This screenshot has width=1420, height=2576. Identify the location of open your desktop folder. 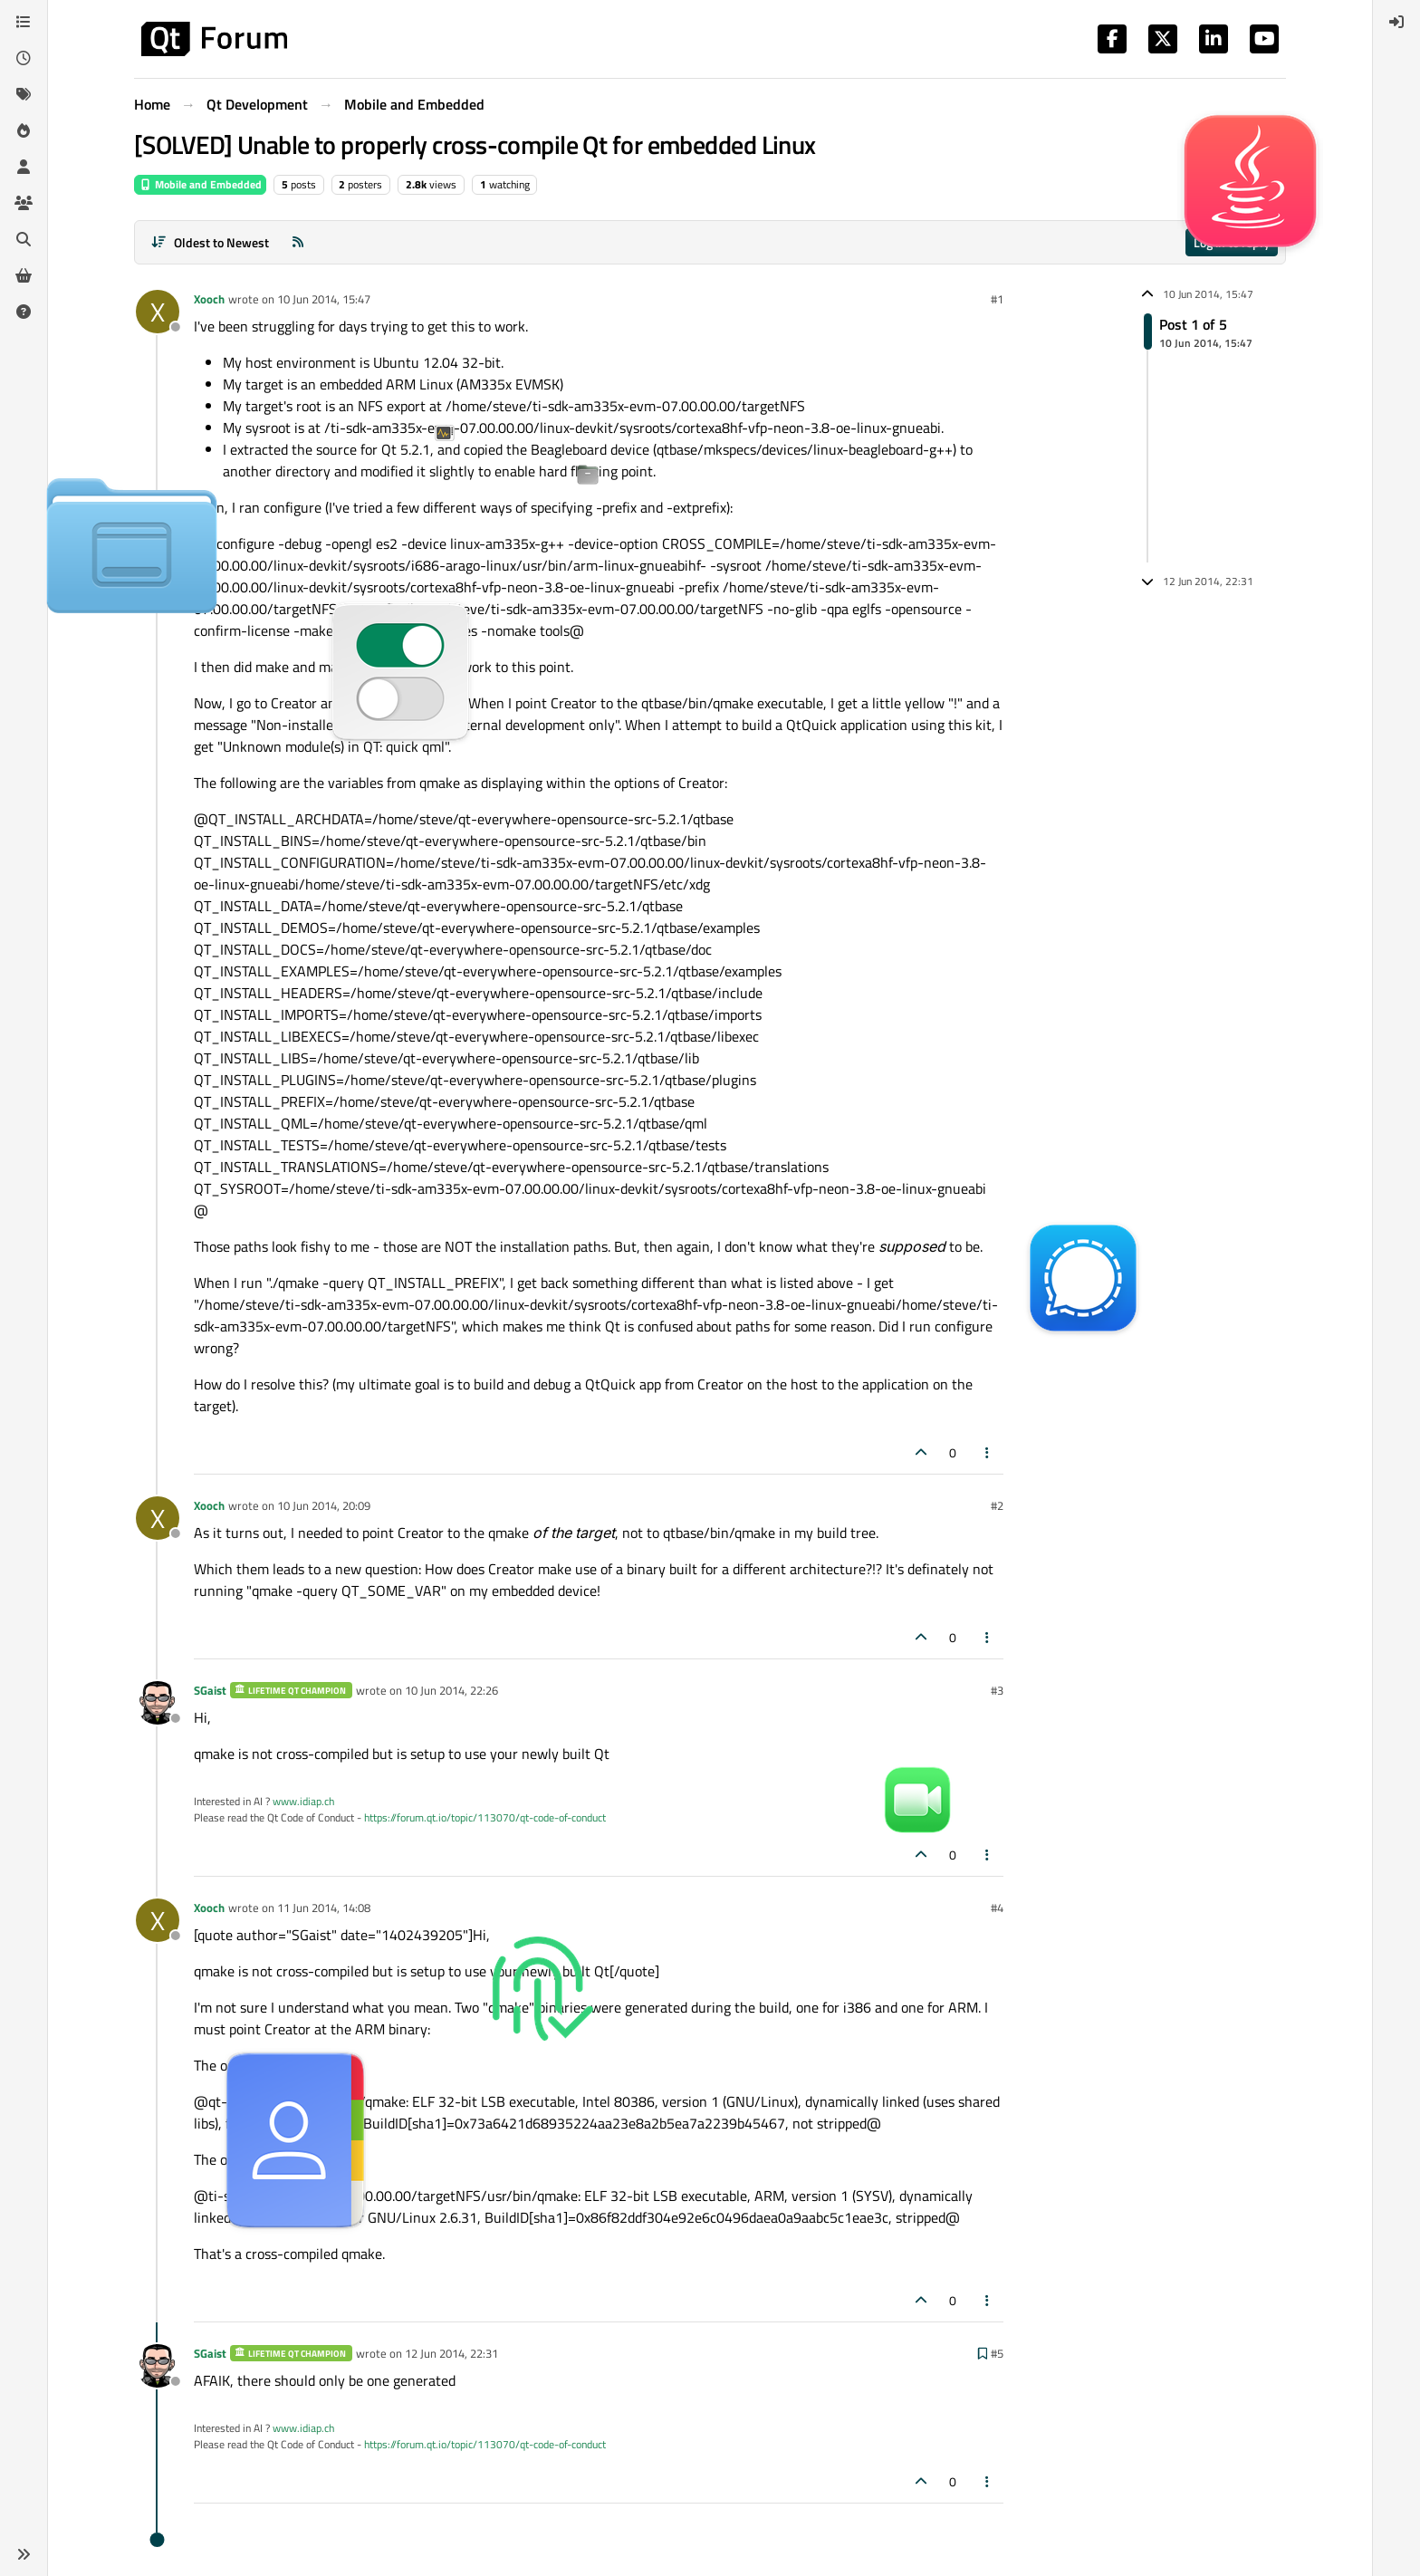
(131, 545).